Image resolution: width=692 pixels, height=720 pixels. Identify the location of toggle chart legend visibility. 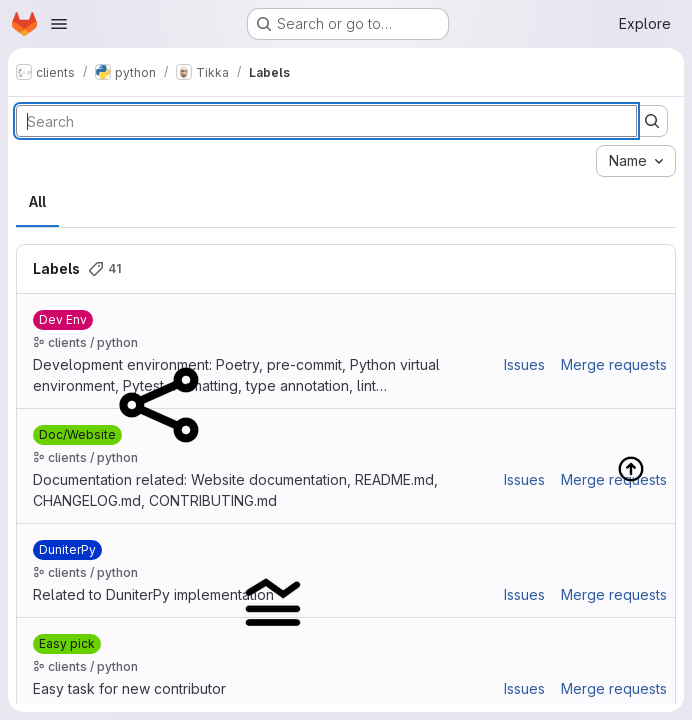
(273, 602).